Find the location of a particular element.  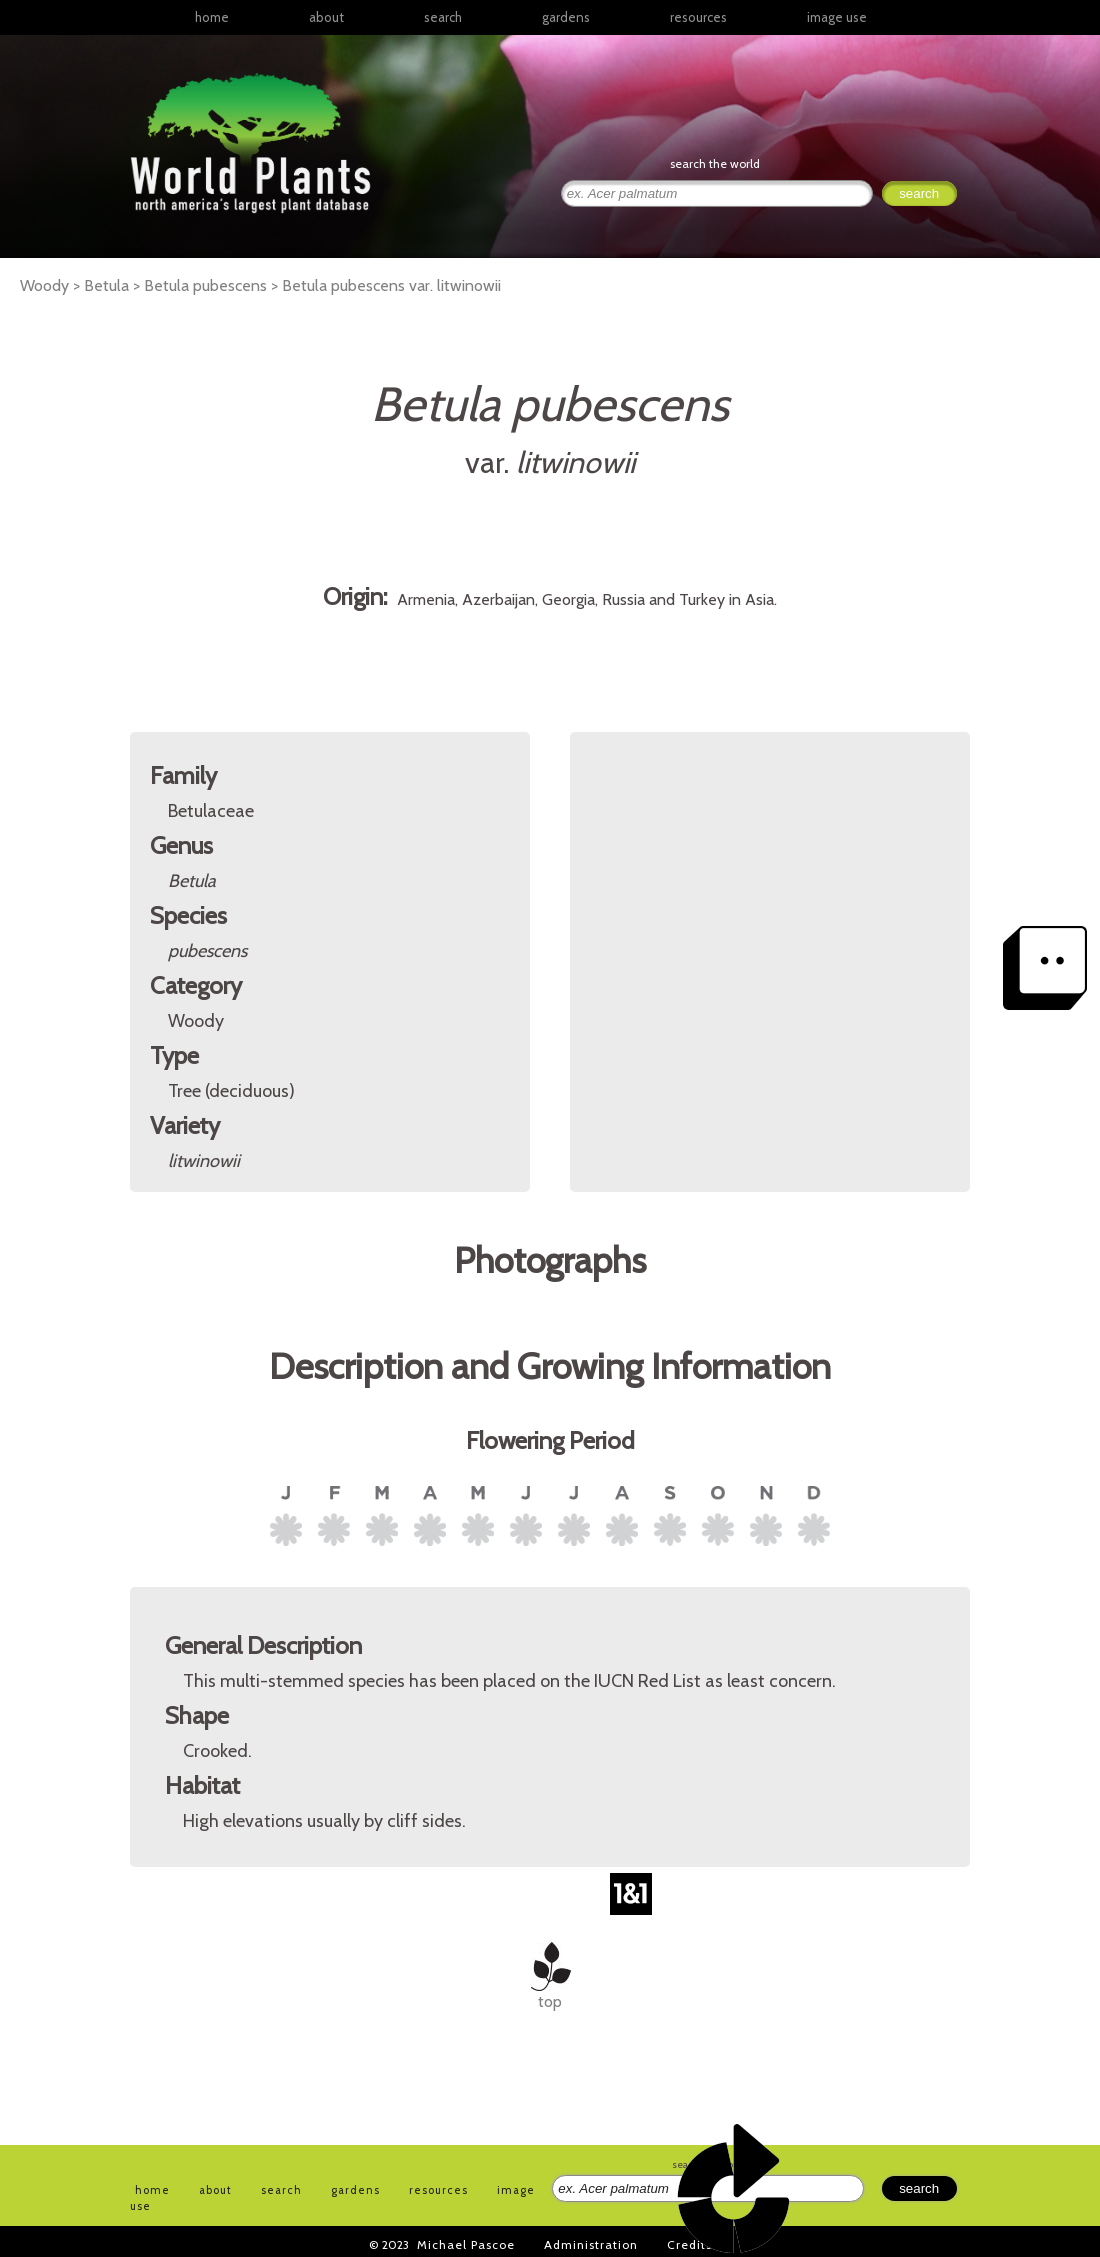

Atlassian Bamboo continuous integration service is located at coordinates (733, 2188).